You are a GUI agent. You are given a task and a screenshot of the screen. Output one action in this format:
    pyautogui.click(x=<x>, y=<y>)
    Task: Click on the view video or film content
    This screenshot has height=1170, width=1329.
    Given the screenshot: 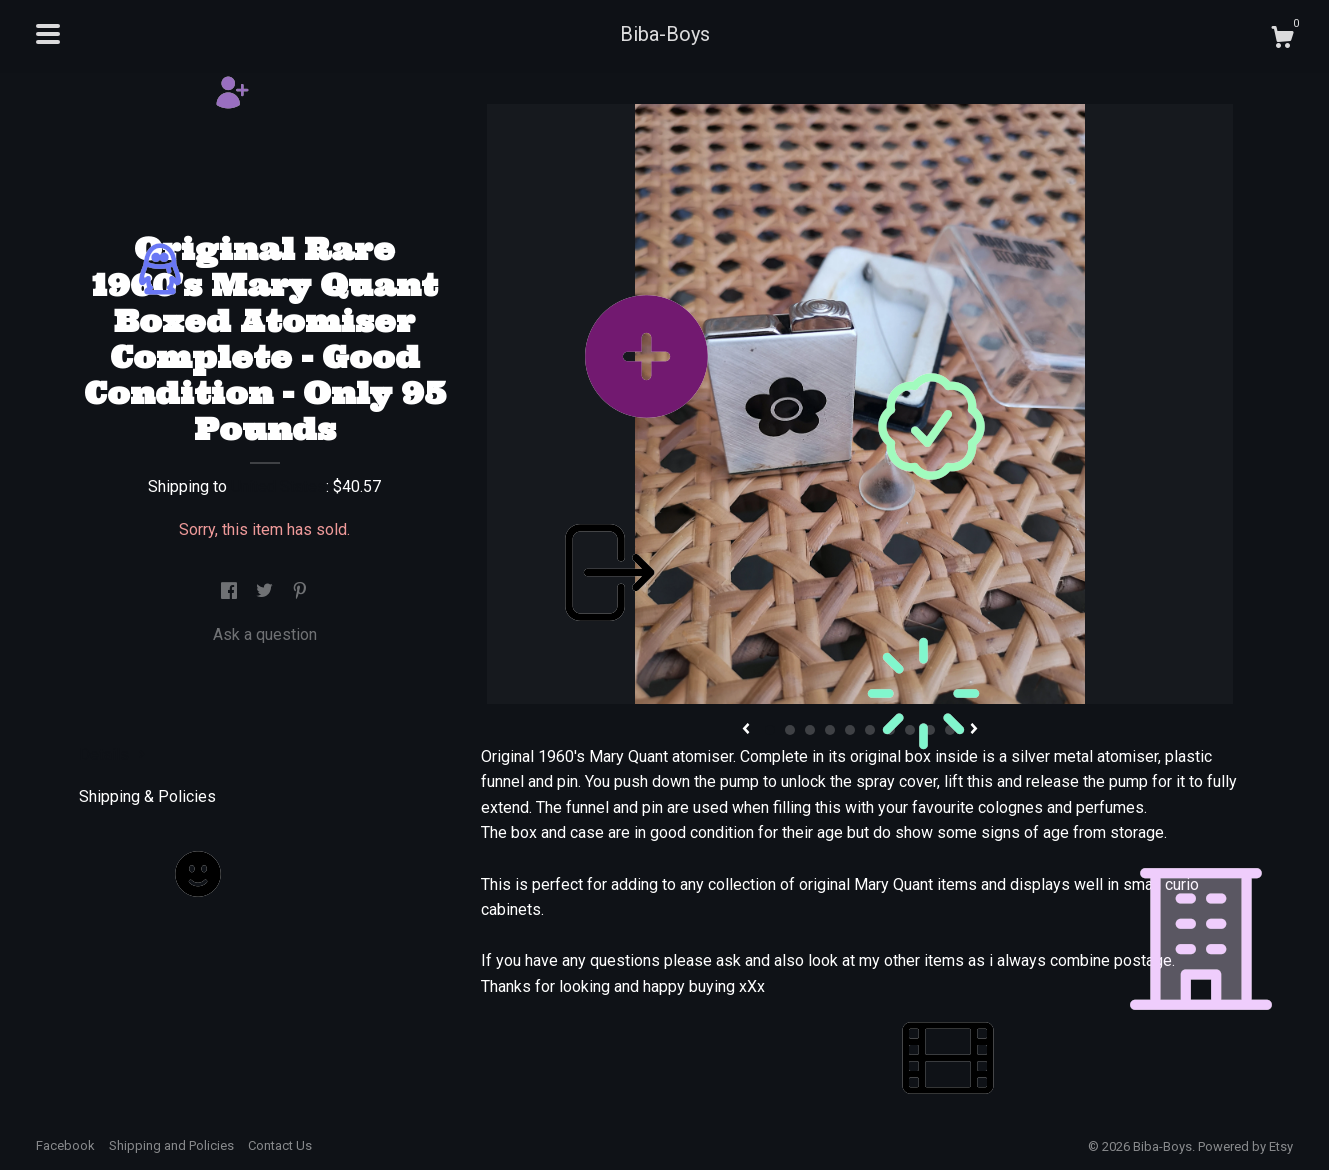 What is the action you would take?
    pyautogui.click(x=948, y=1058)
    